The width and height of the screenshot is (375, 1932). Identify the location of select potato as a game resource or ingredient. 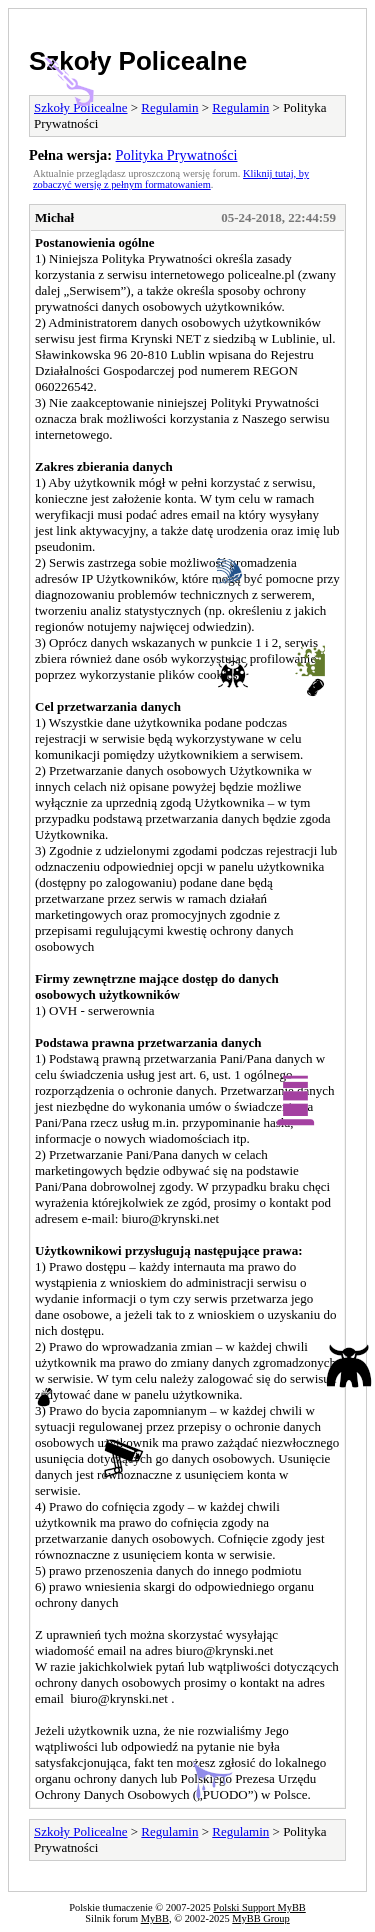
(315, 687).